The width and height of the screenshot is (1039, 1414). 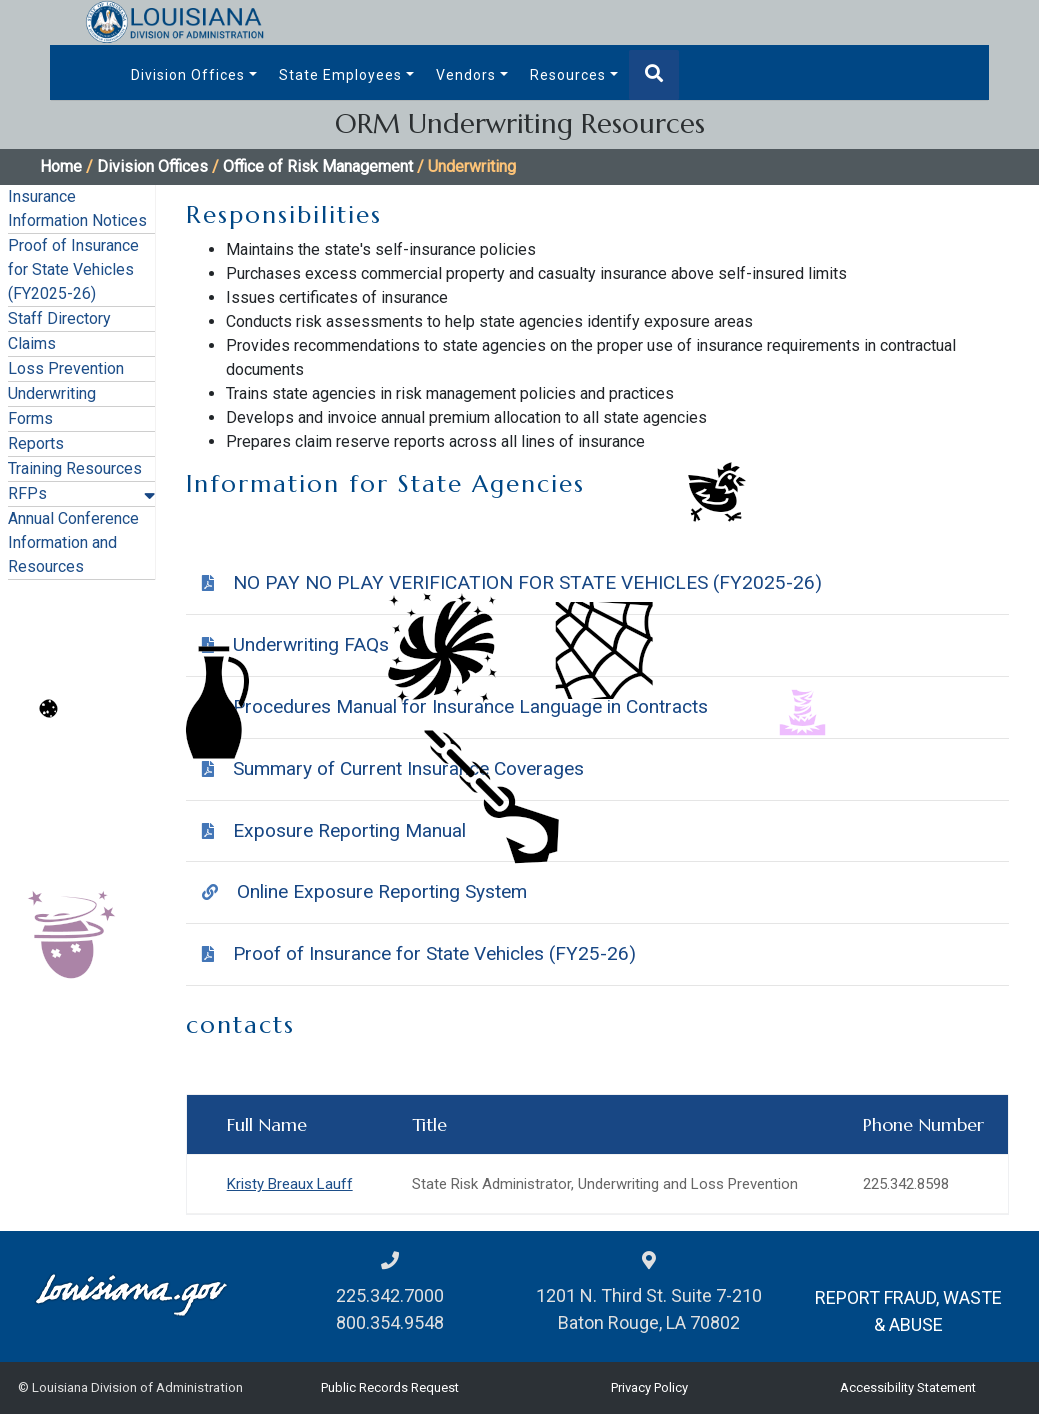 I want to click on select chicken in a farming or cooking game, so click(x=717, y=492).